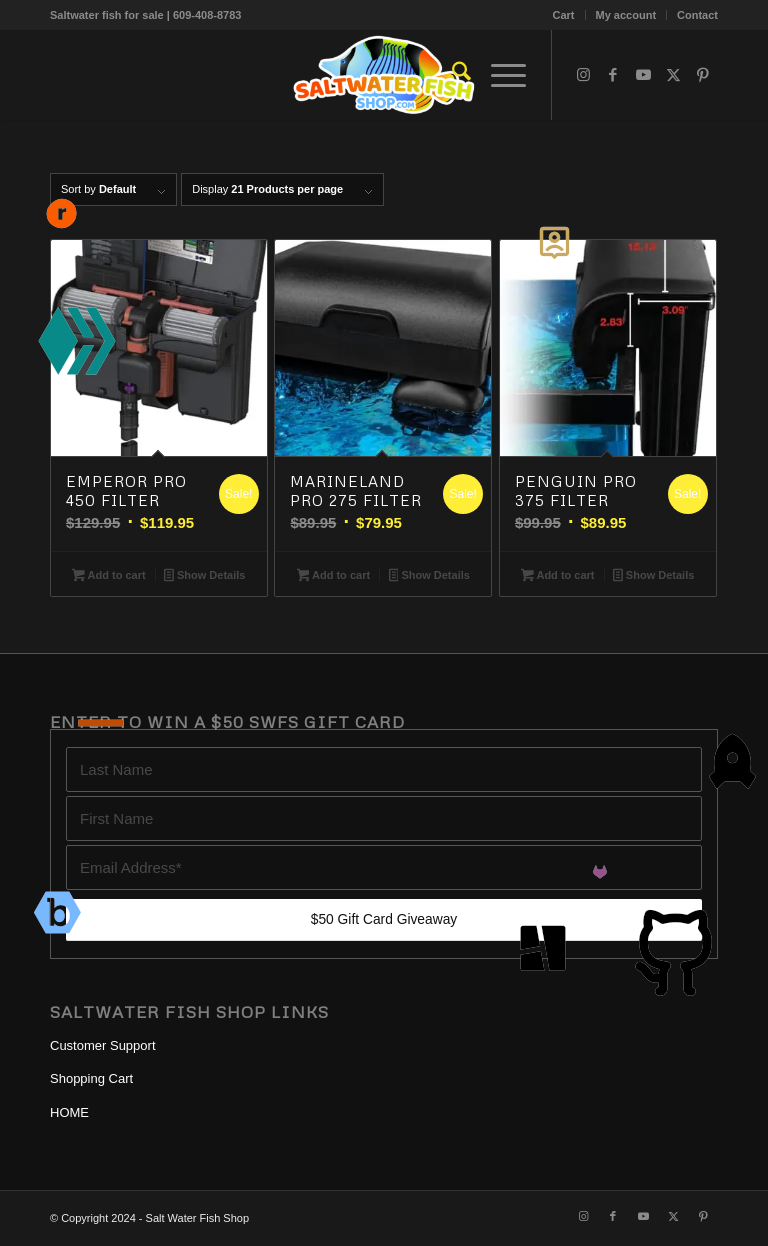 This screenshot has width=768, height=1246. Describe the element at coordinates (77, 341) in the screenshot. I see `hive blockchain platform logo` at that location.